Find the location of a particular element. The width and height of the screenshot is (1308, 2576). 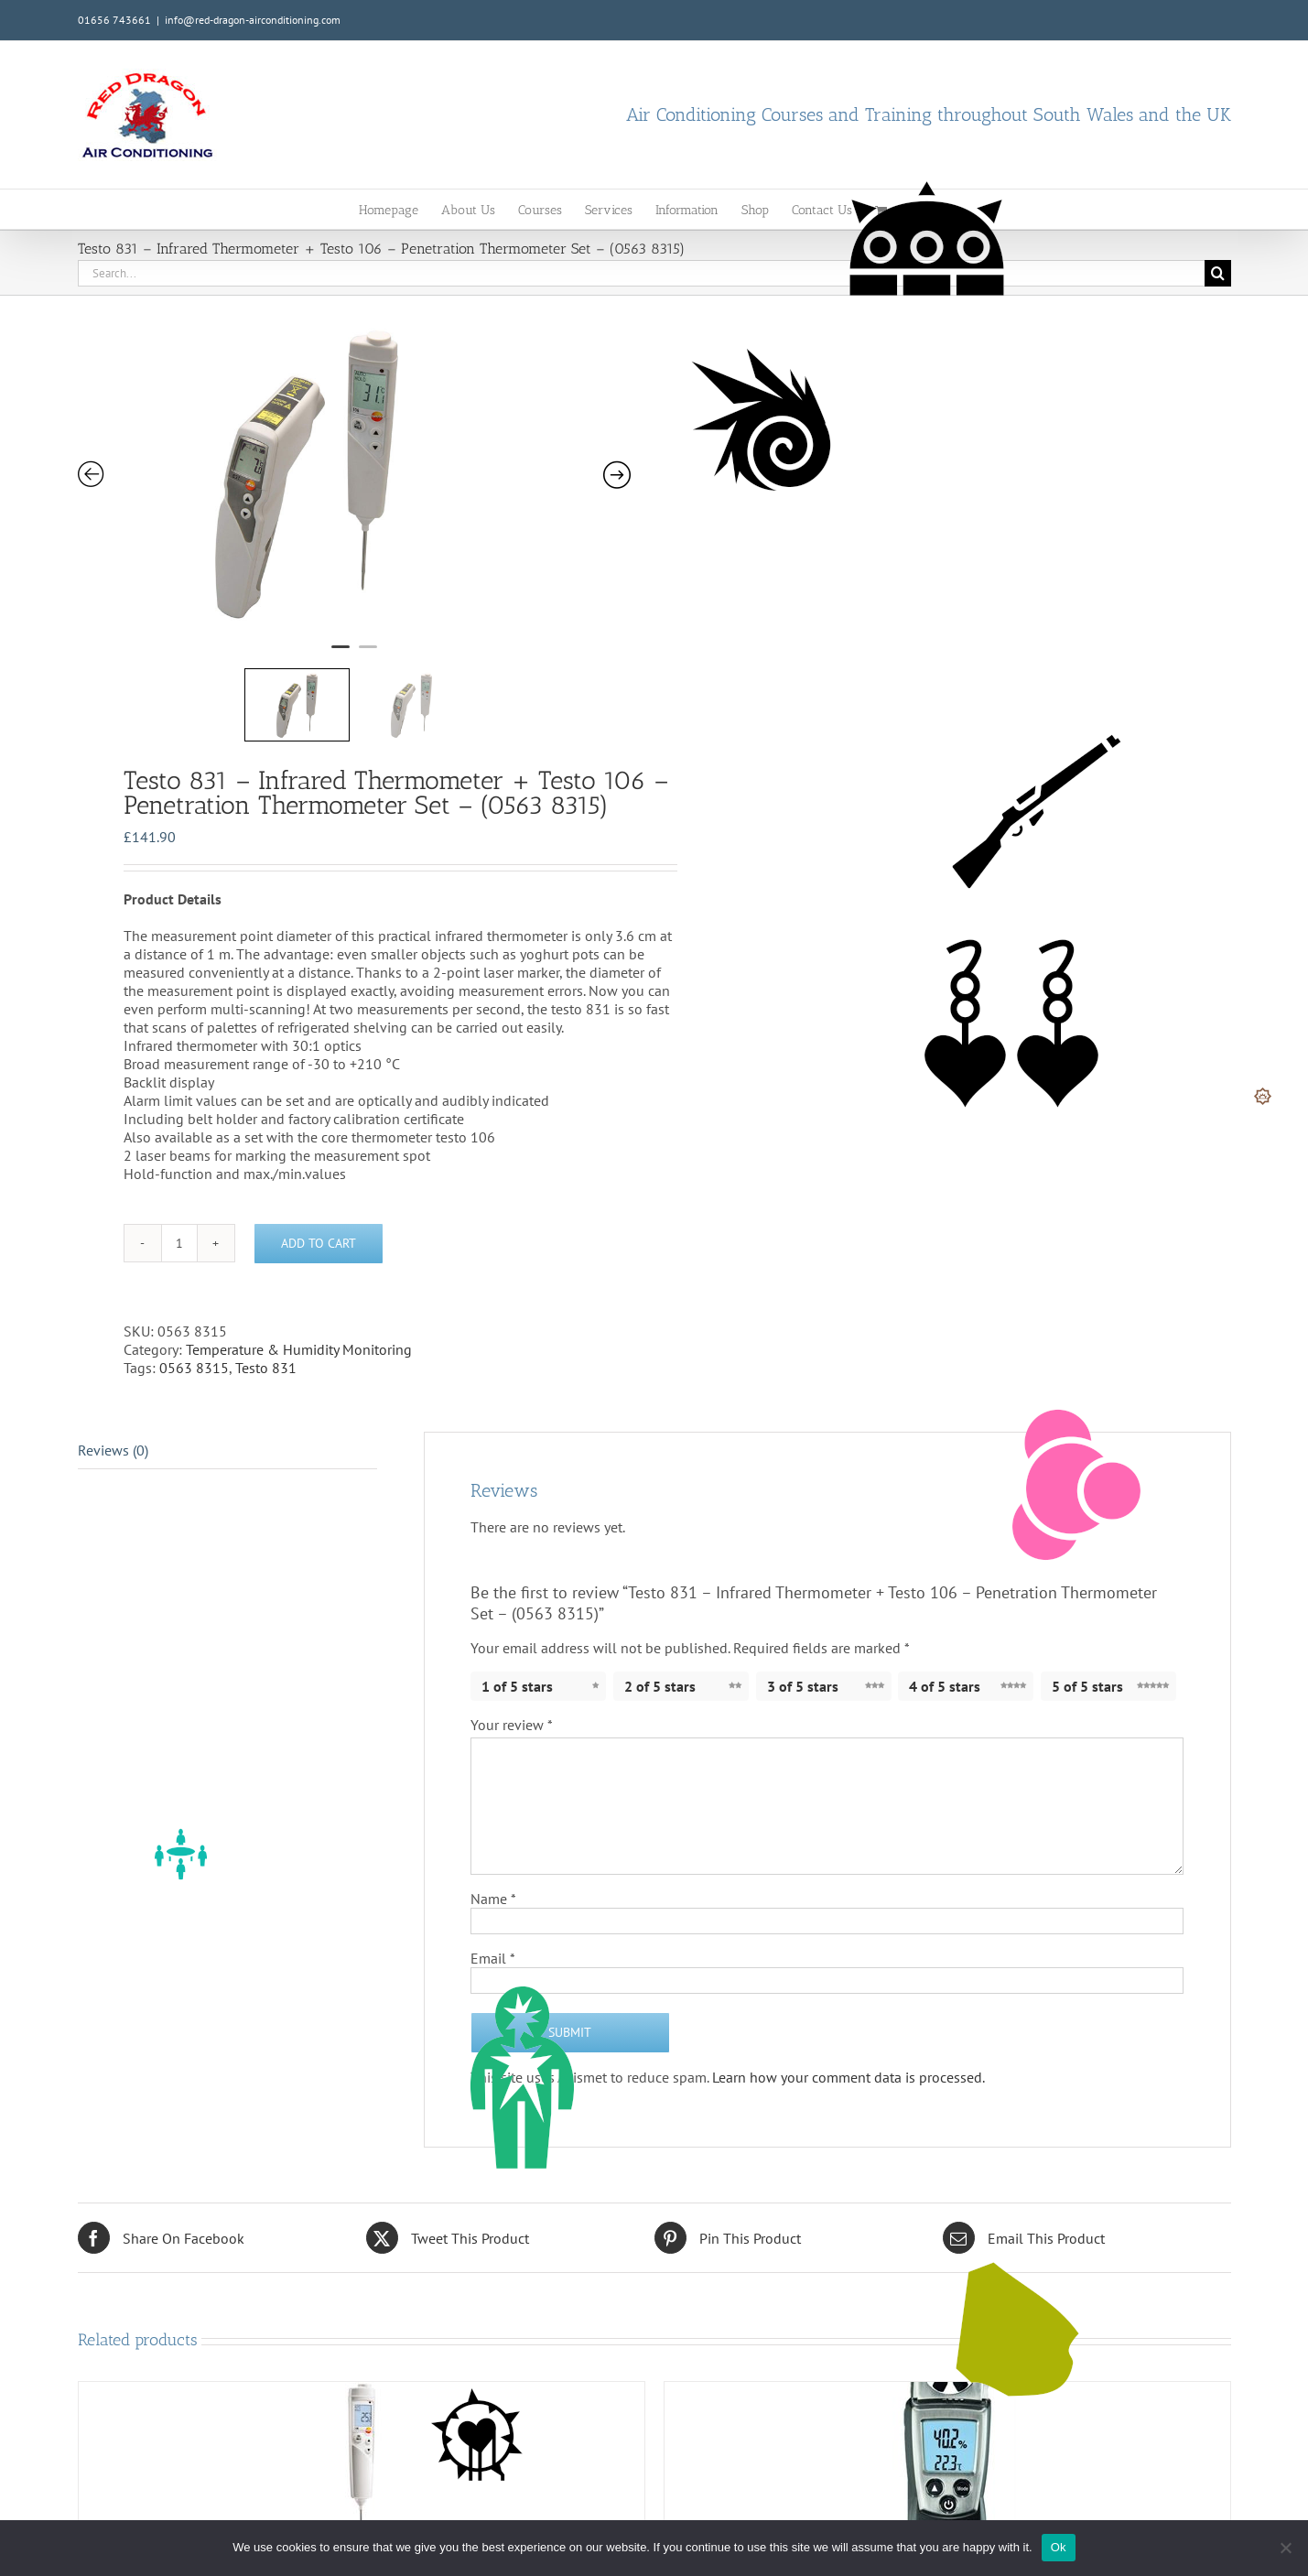

select snail creature or enemy type in game is located at coordinates (765, 419).